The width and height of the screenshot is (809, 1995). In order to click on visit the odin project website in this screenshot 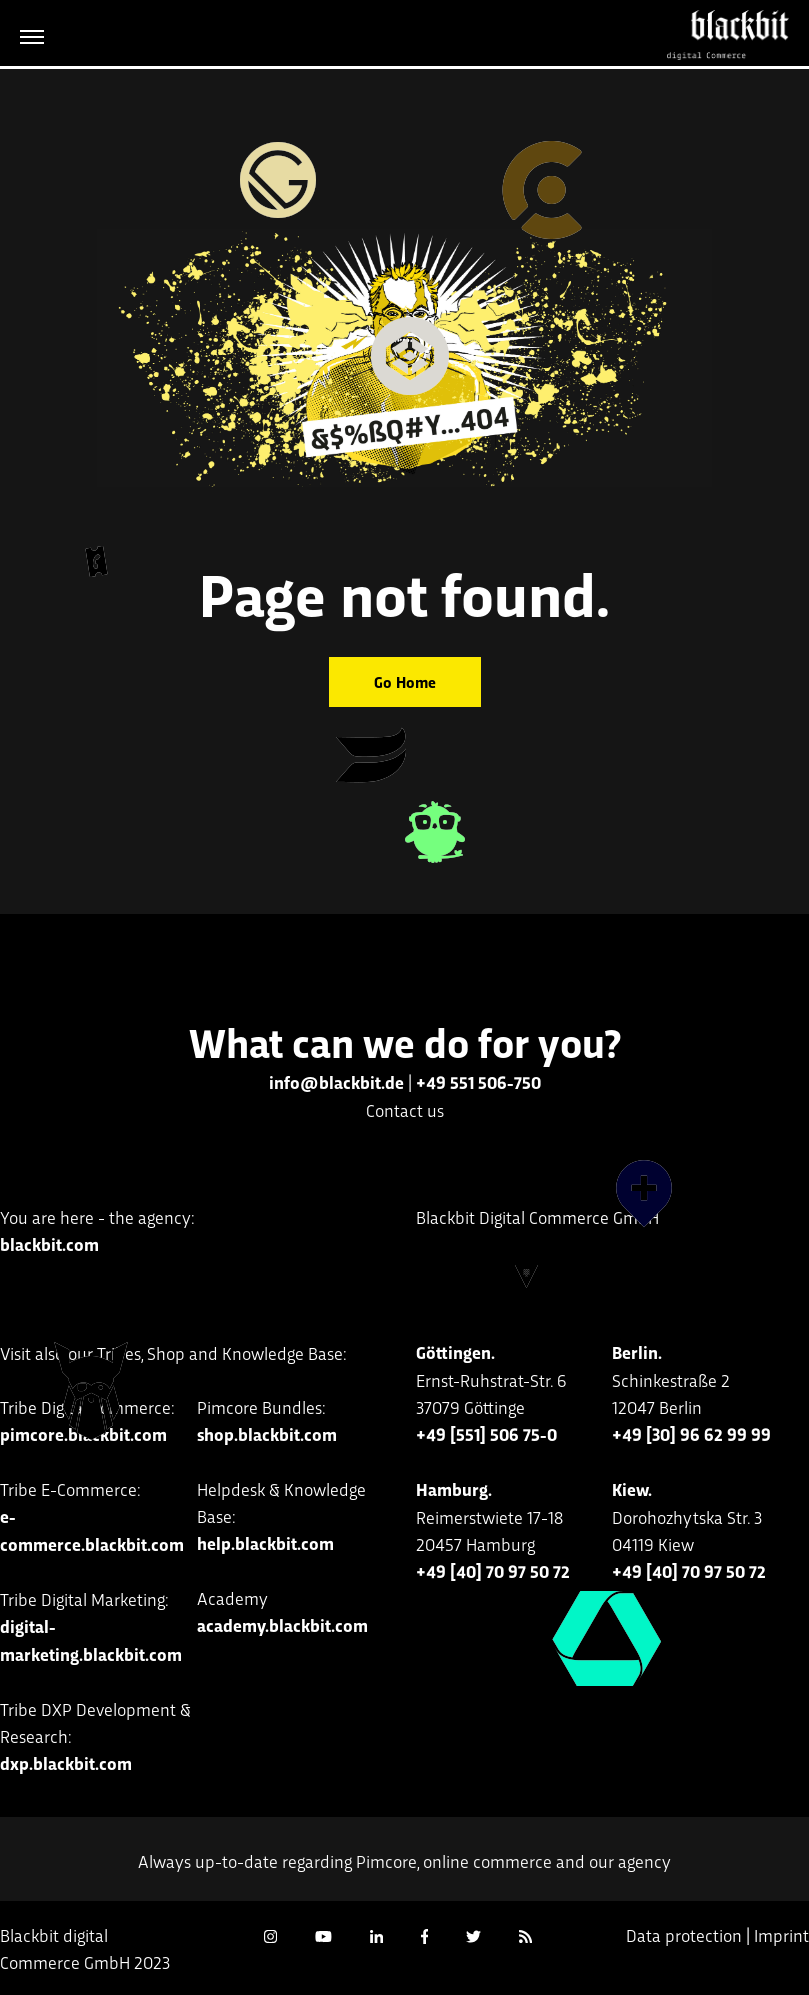, I will do `click(91, 1391)`.